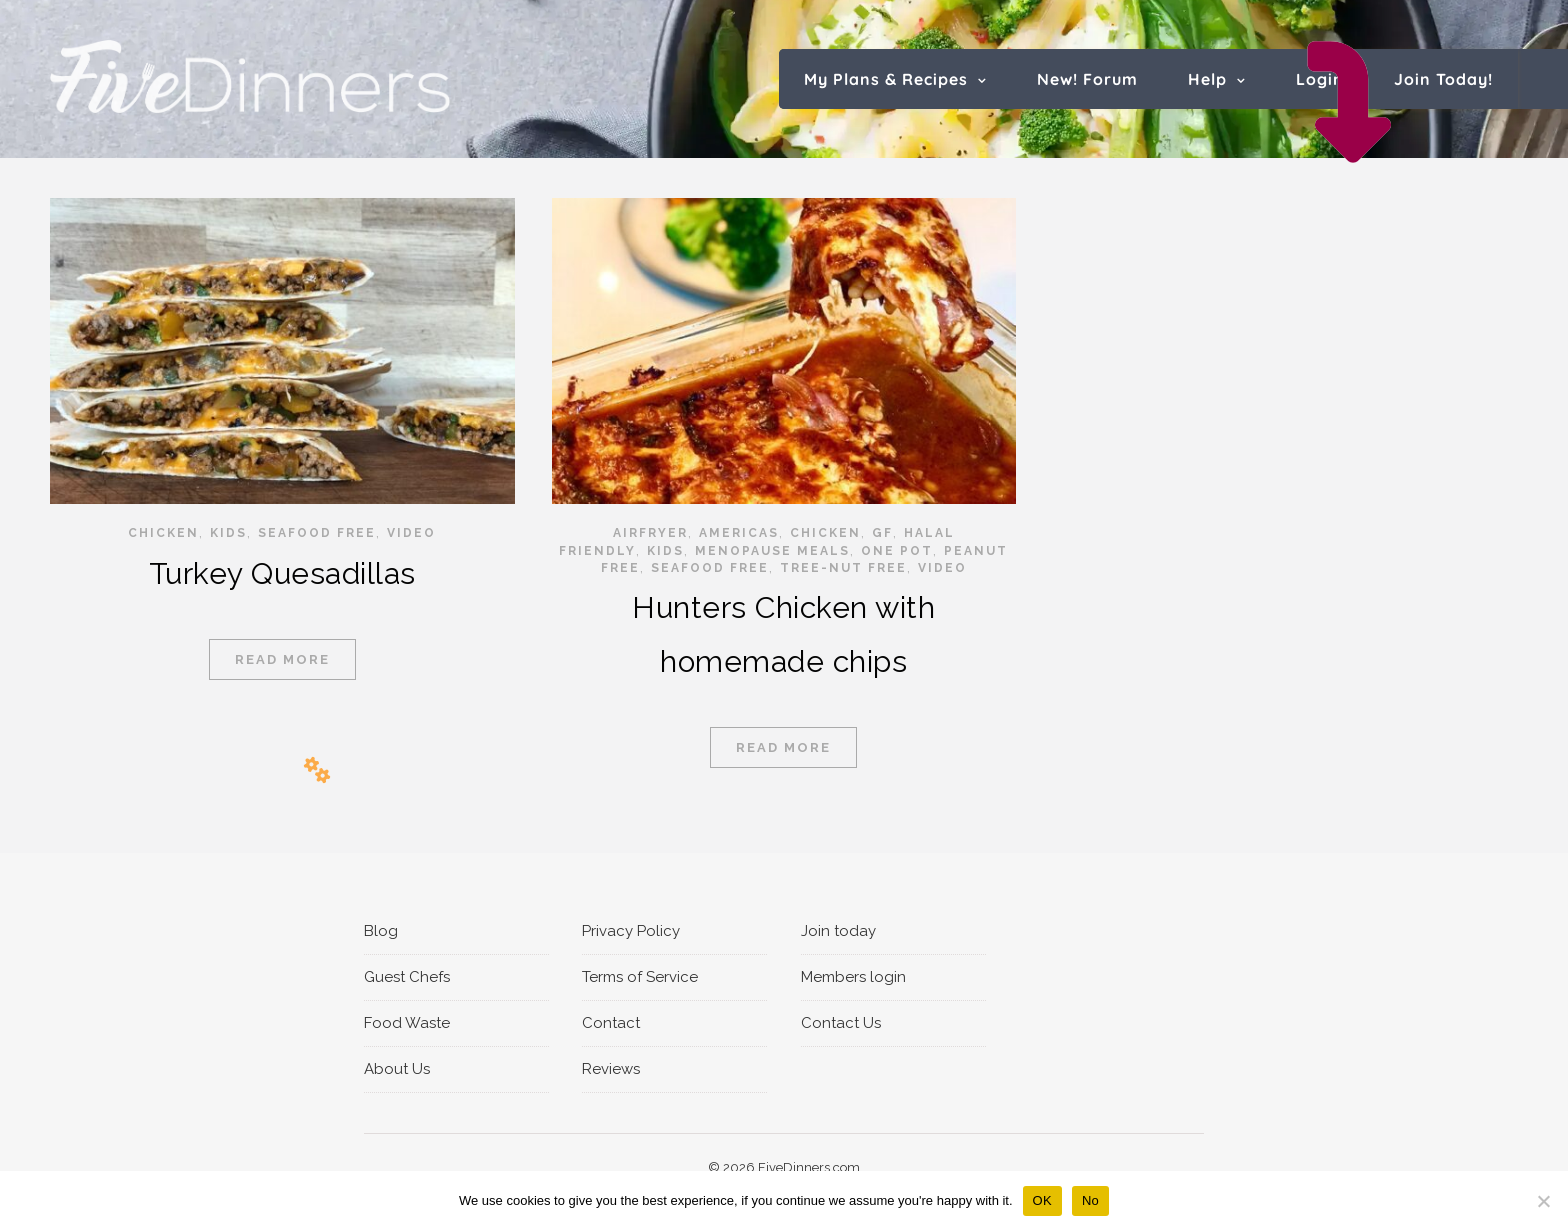 The width and height of the screenshot is (1568, 1232). Describe the element at coordinates (1353, 102) in the screenshot. I see `go down a level or subdirectory` at that location.